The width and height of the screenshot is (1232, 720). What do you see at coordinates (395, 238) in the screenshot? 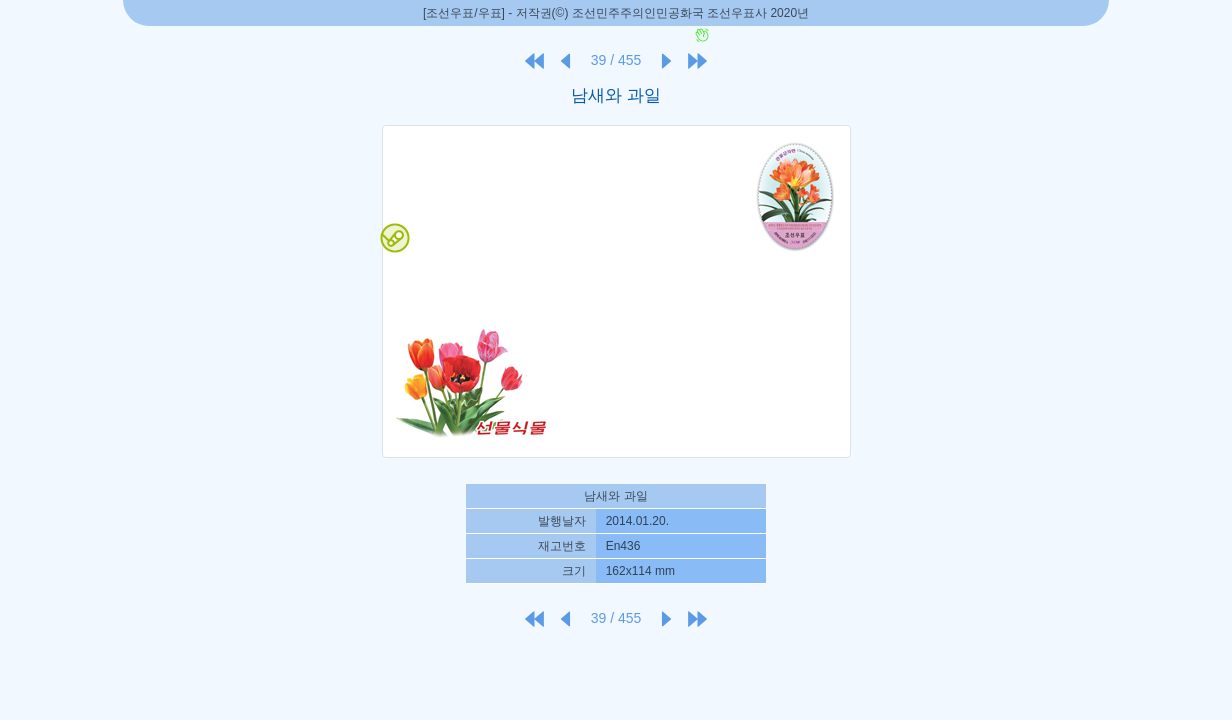
I see `open Steam application` at bounding box center [395, 238].